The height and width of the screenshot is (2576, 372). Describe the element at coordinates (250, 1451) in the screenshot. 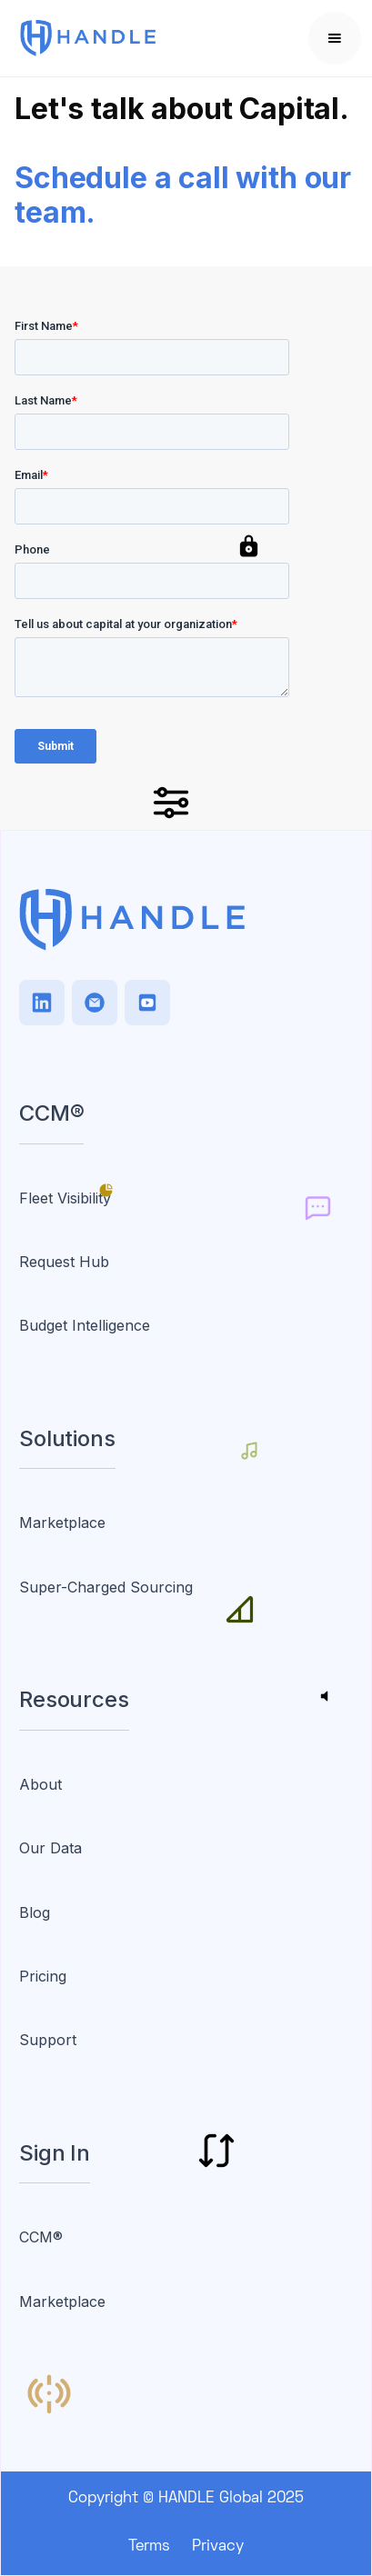

I see `access music library or player` at that location.